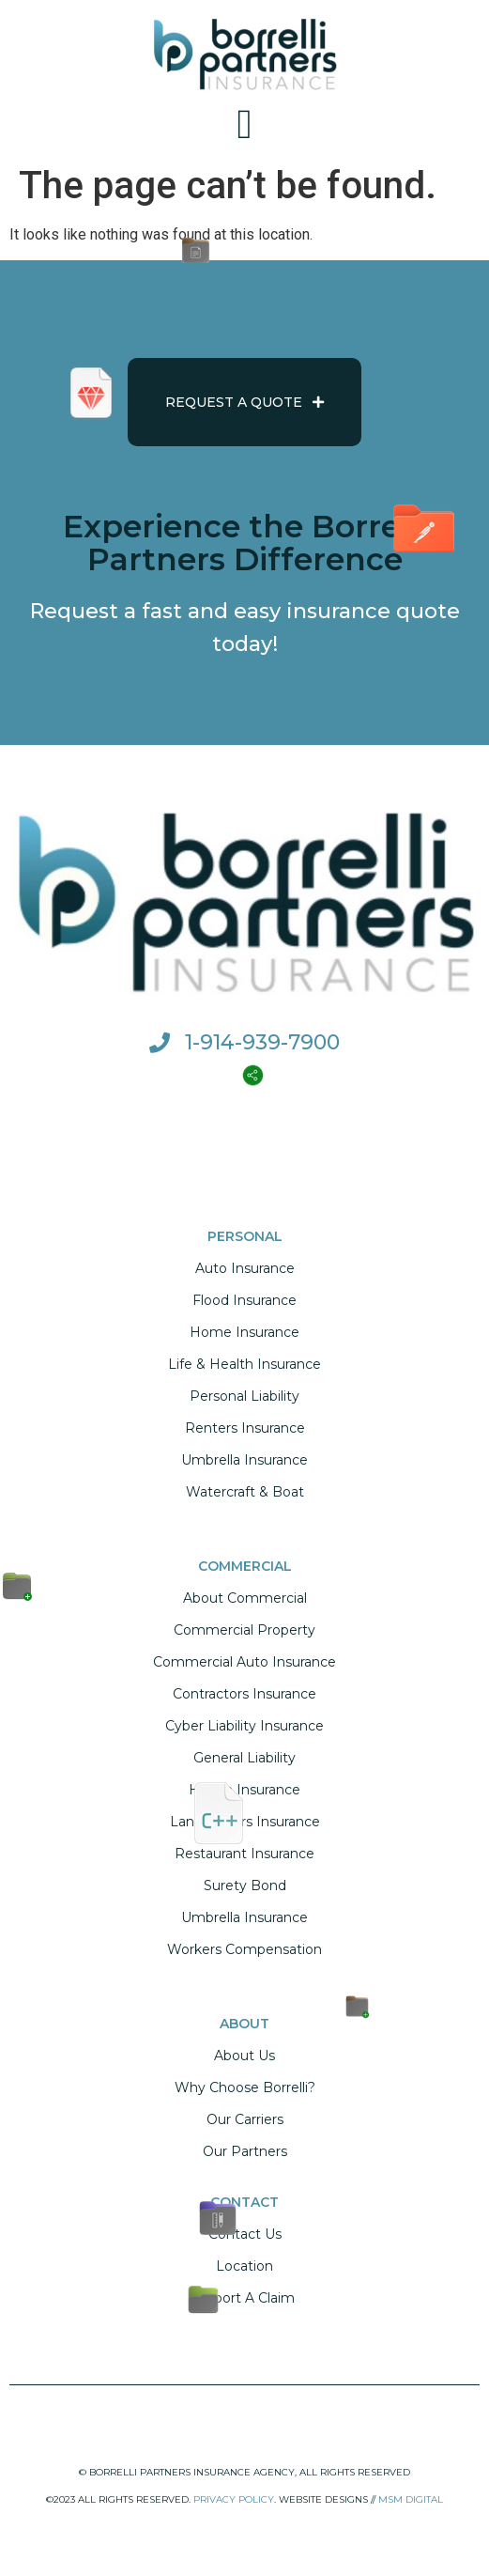 This screenshot has width=489, height=2576. What do you see at coordinates (219, 1813) in the screenshot?
I see `a C++ source code file` at bounding box center [219, 1813].